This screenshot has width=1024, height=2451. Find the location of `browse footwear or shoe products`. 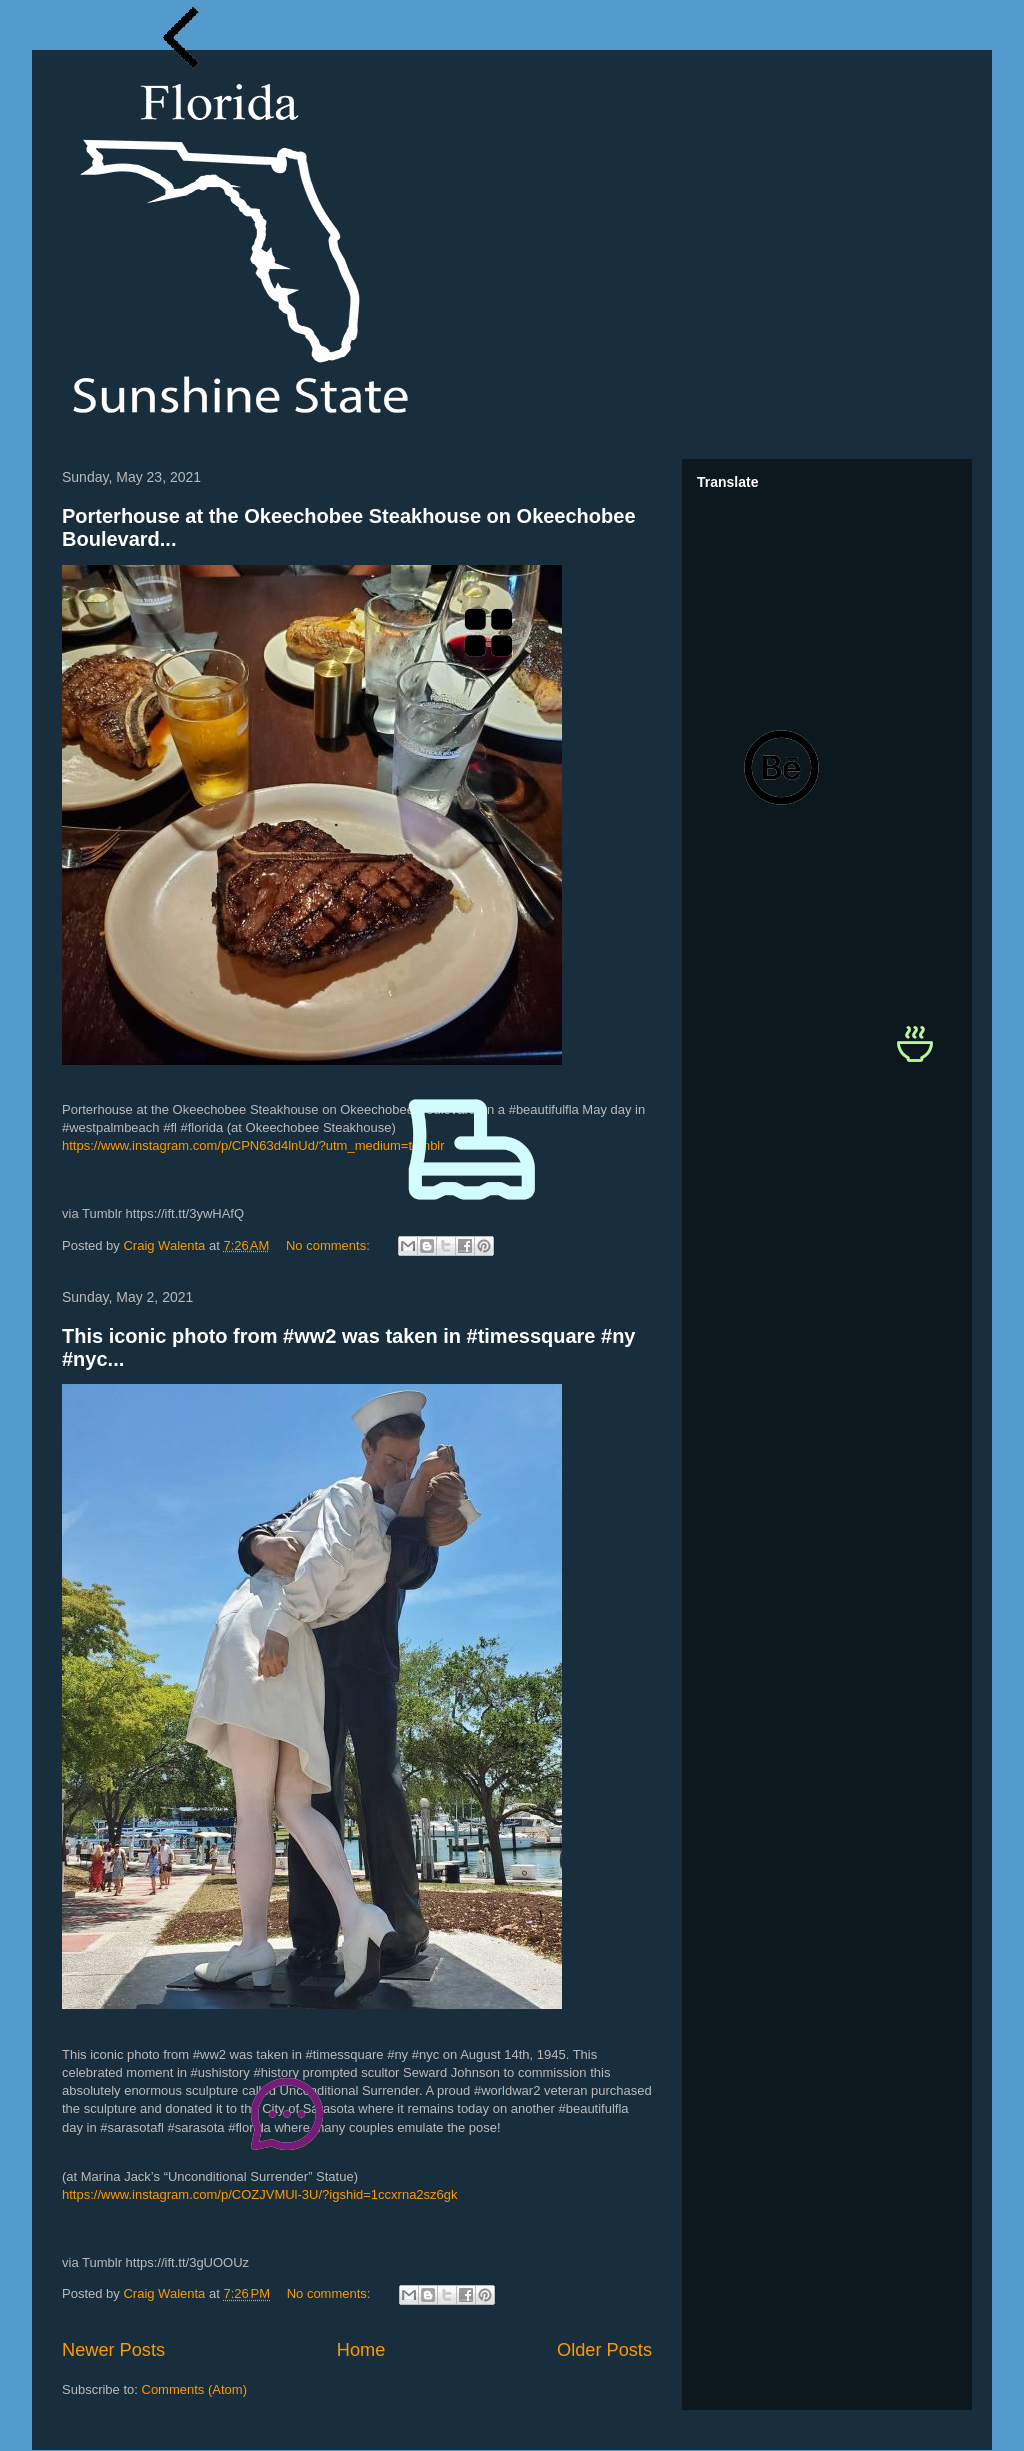

browse footwear or shoe products is located at coordinates (467, 1149).